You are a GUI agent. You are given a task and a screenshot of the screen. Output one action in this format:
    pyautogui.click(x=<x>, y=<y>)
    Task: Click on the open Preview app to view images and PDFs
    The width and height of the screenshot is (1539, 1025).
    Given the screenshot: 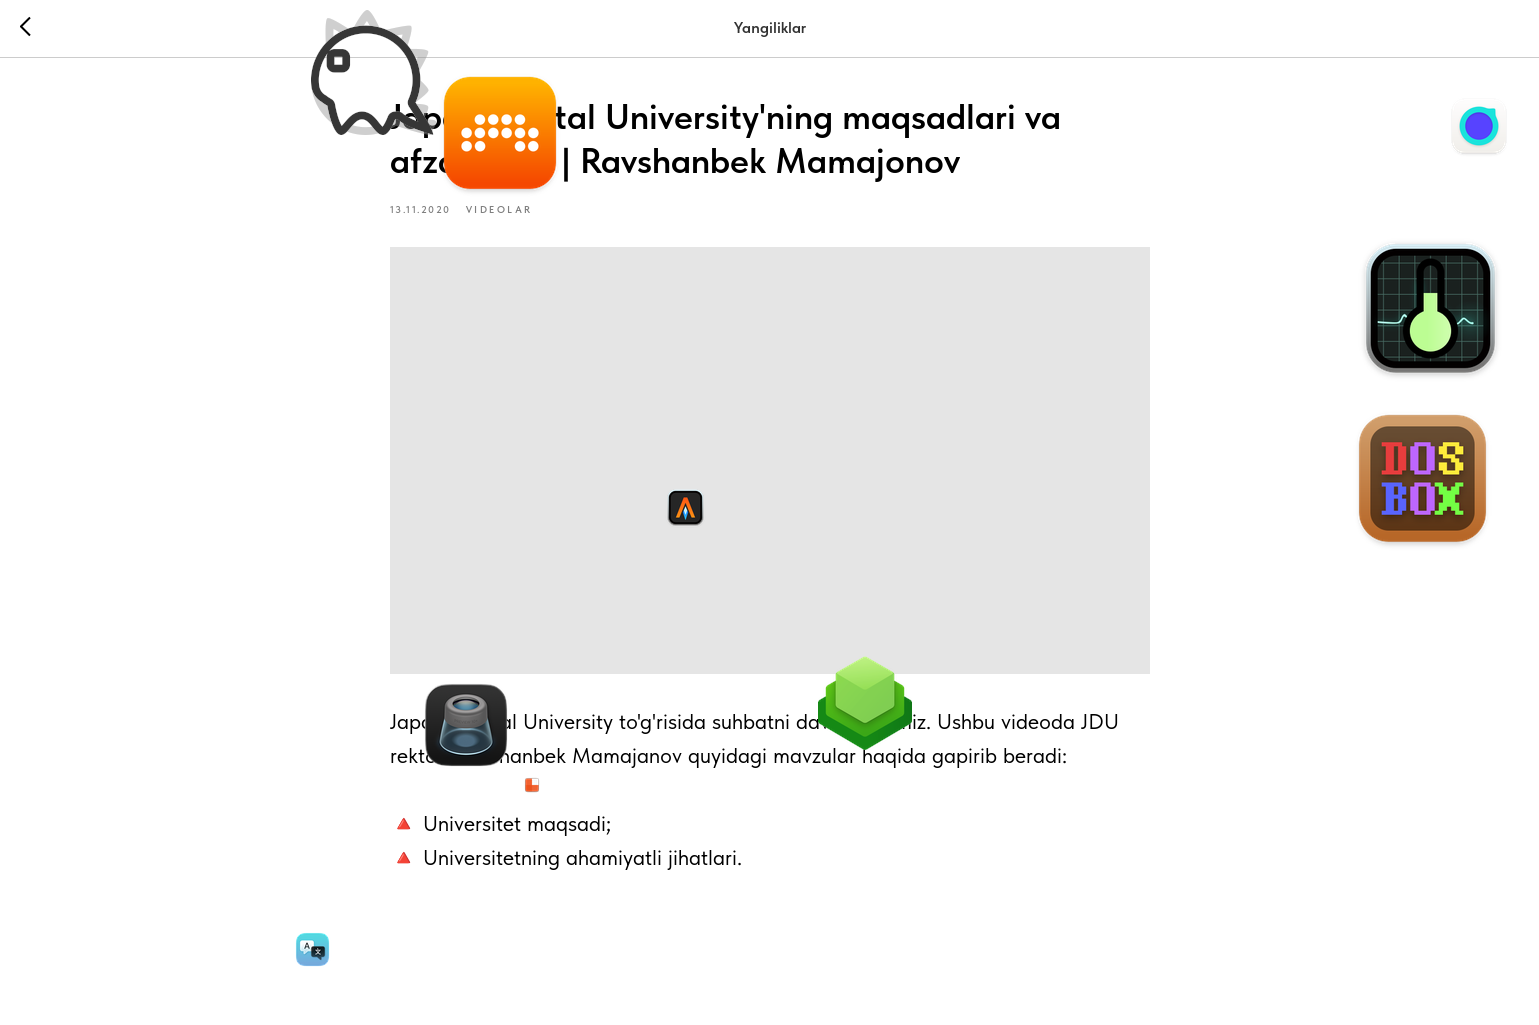 What is the action you would take?
    pyautogui.click(x=466, y=725)
    